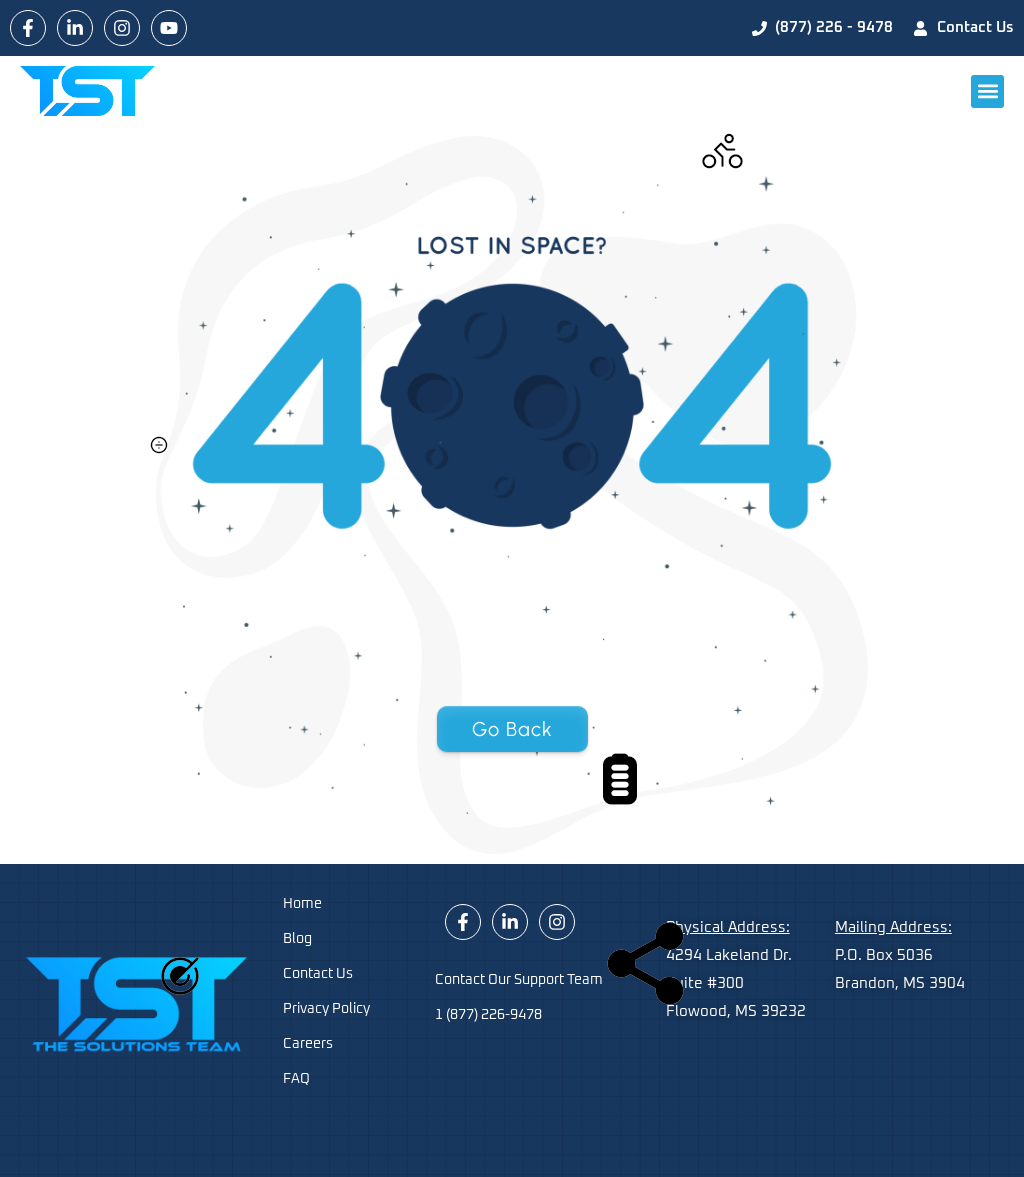 The image size is (1024, 1177). What do you see at coordinates (722, 152) in the screenshot?
I see `select cycling as transportation mode` at bounding box center [722, 152].